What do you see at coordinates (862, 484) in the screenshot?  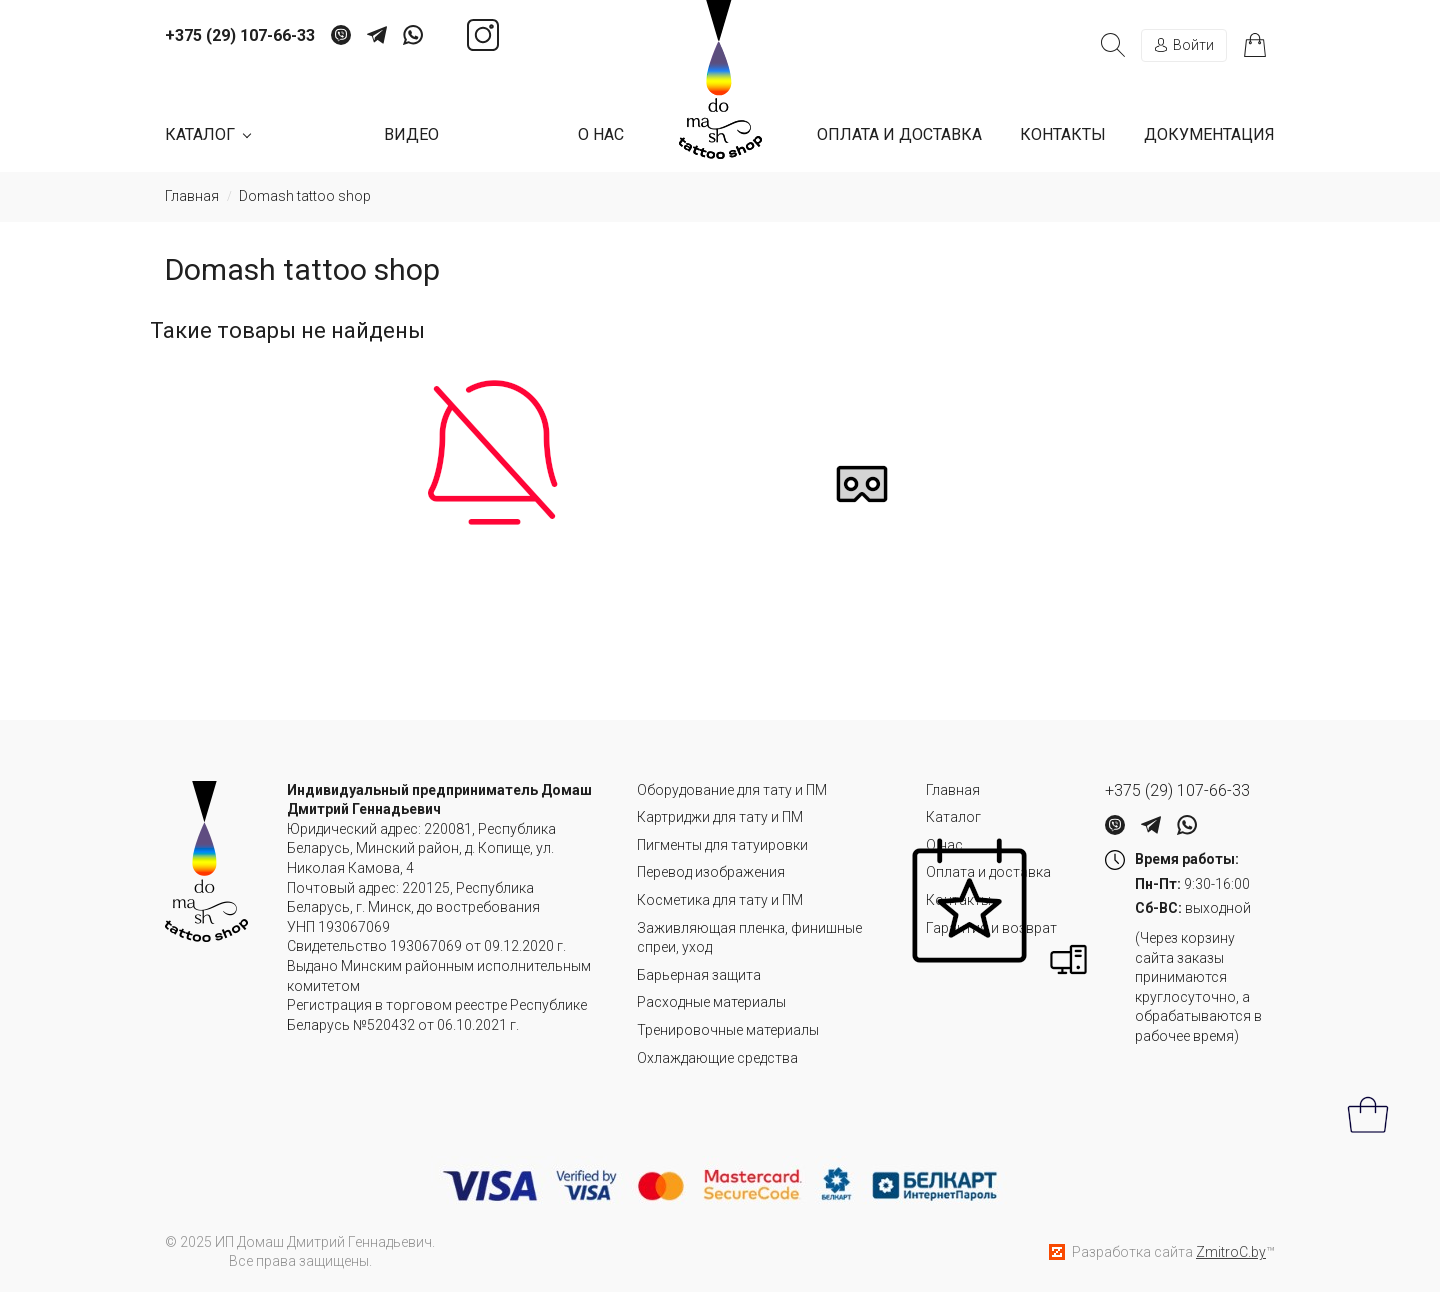 I see `launch virtual reality or VR mode` at bounding box center [862, 484].